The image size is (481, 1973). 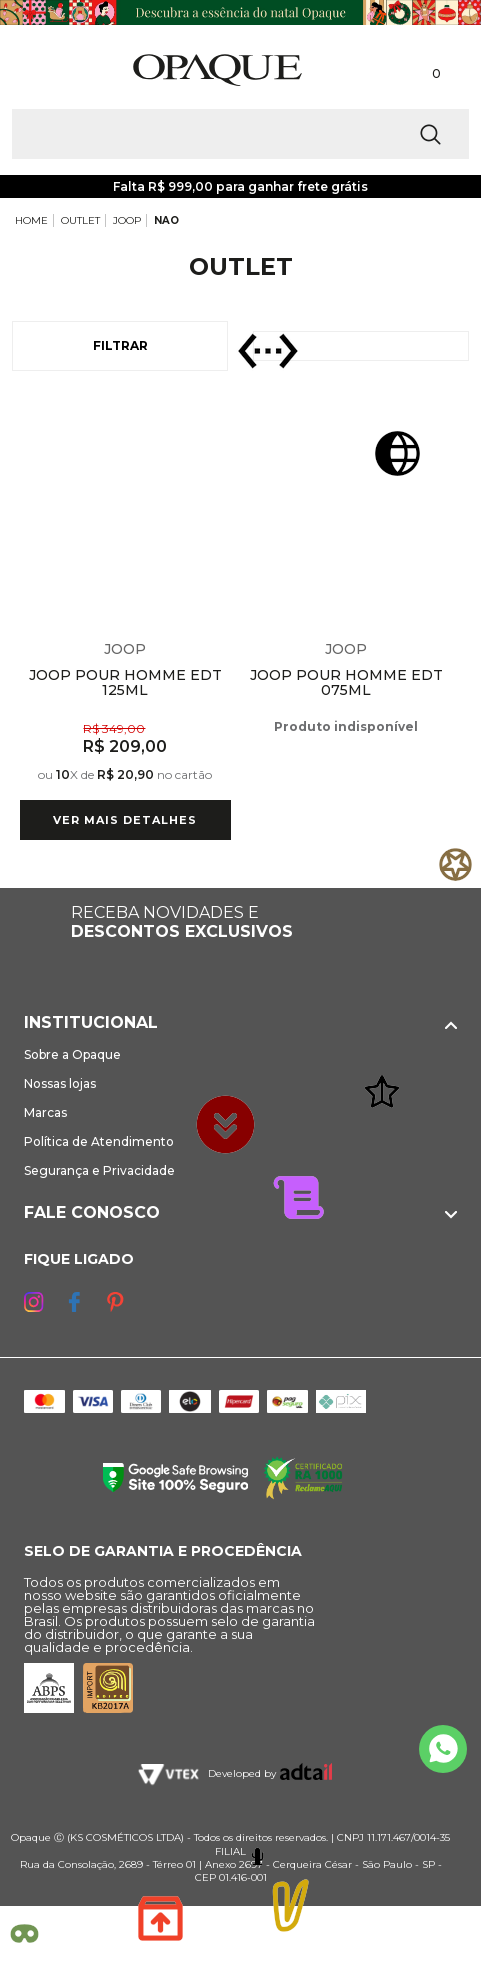 What do you see at coordinates (225, 1124) in the screenshot?
I see `expand to show more content below` at bounding box center [225, 1124].